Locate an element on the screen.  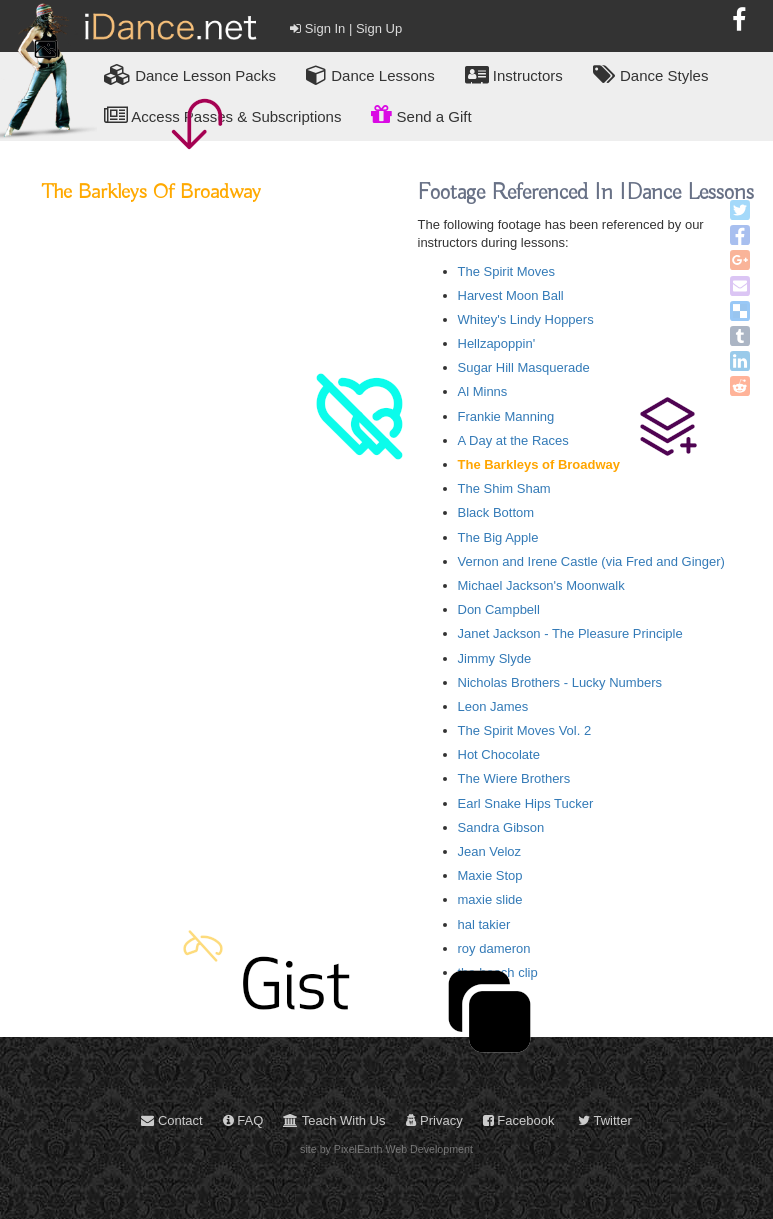
copy to clipboard is located at coordinates (489, 1011).